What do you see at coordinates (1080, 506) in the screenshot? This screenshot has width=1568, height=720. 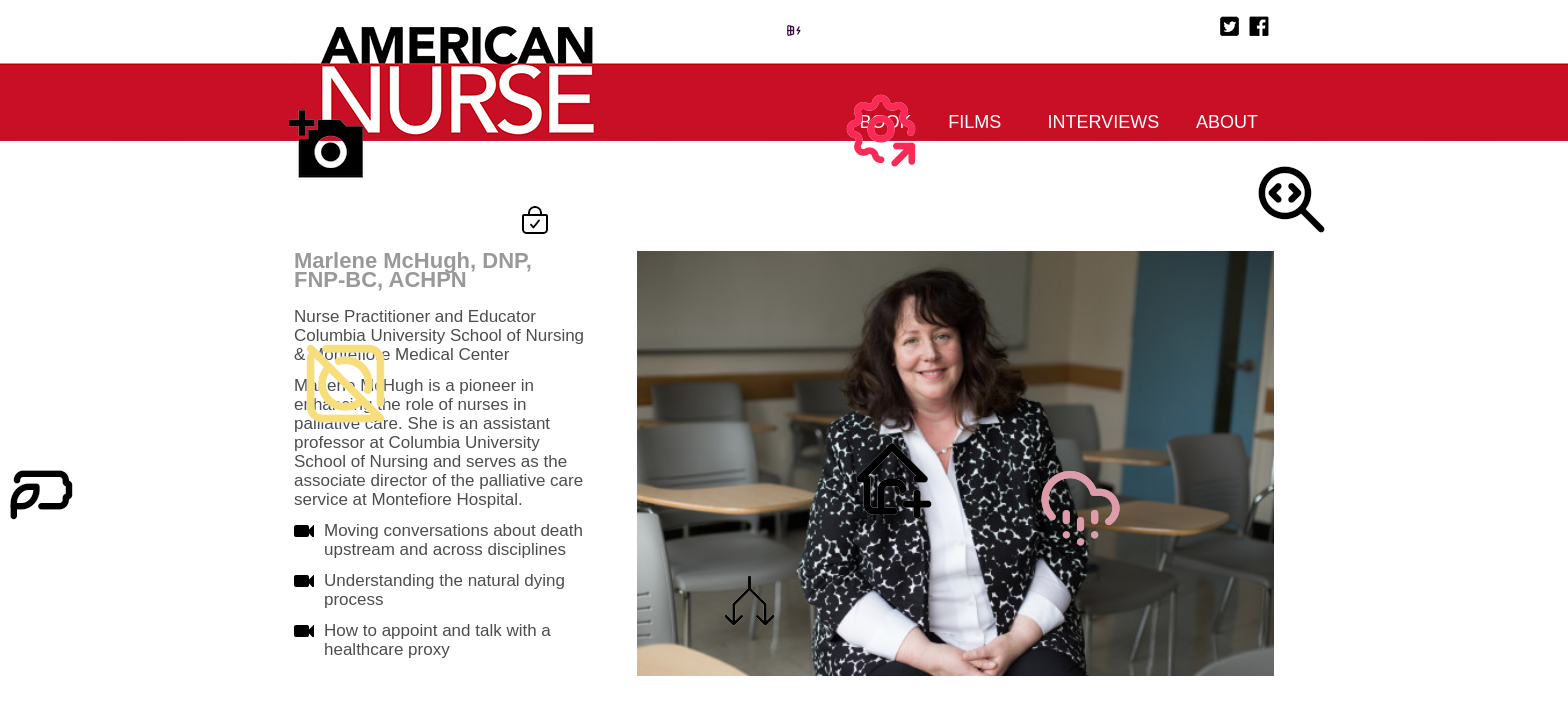 I see `indicates hail weather conditions` at bounding box center [1080, 506].